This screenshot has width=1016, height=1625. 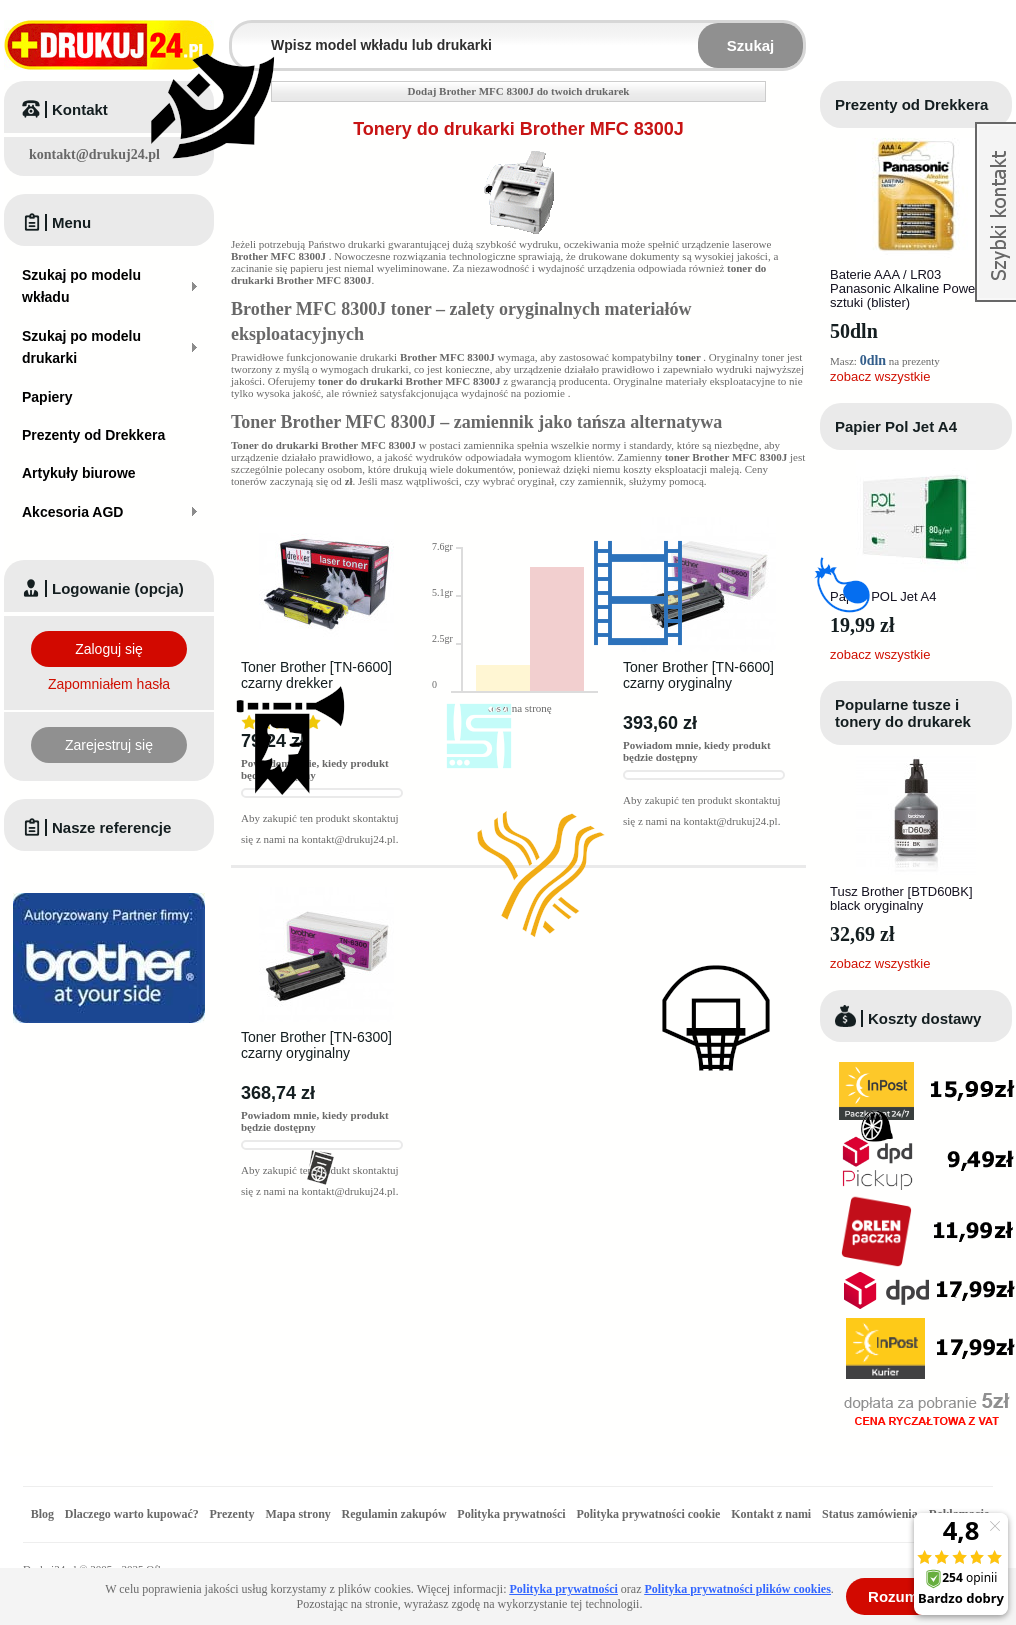 What do you see at coordinates (541, 874) in the screenshot?
I see `food item indicator in a cooking or recipe game` at bounding box center [541, 874].